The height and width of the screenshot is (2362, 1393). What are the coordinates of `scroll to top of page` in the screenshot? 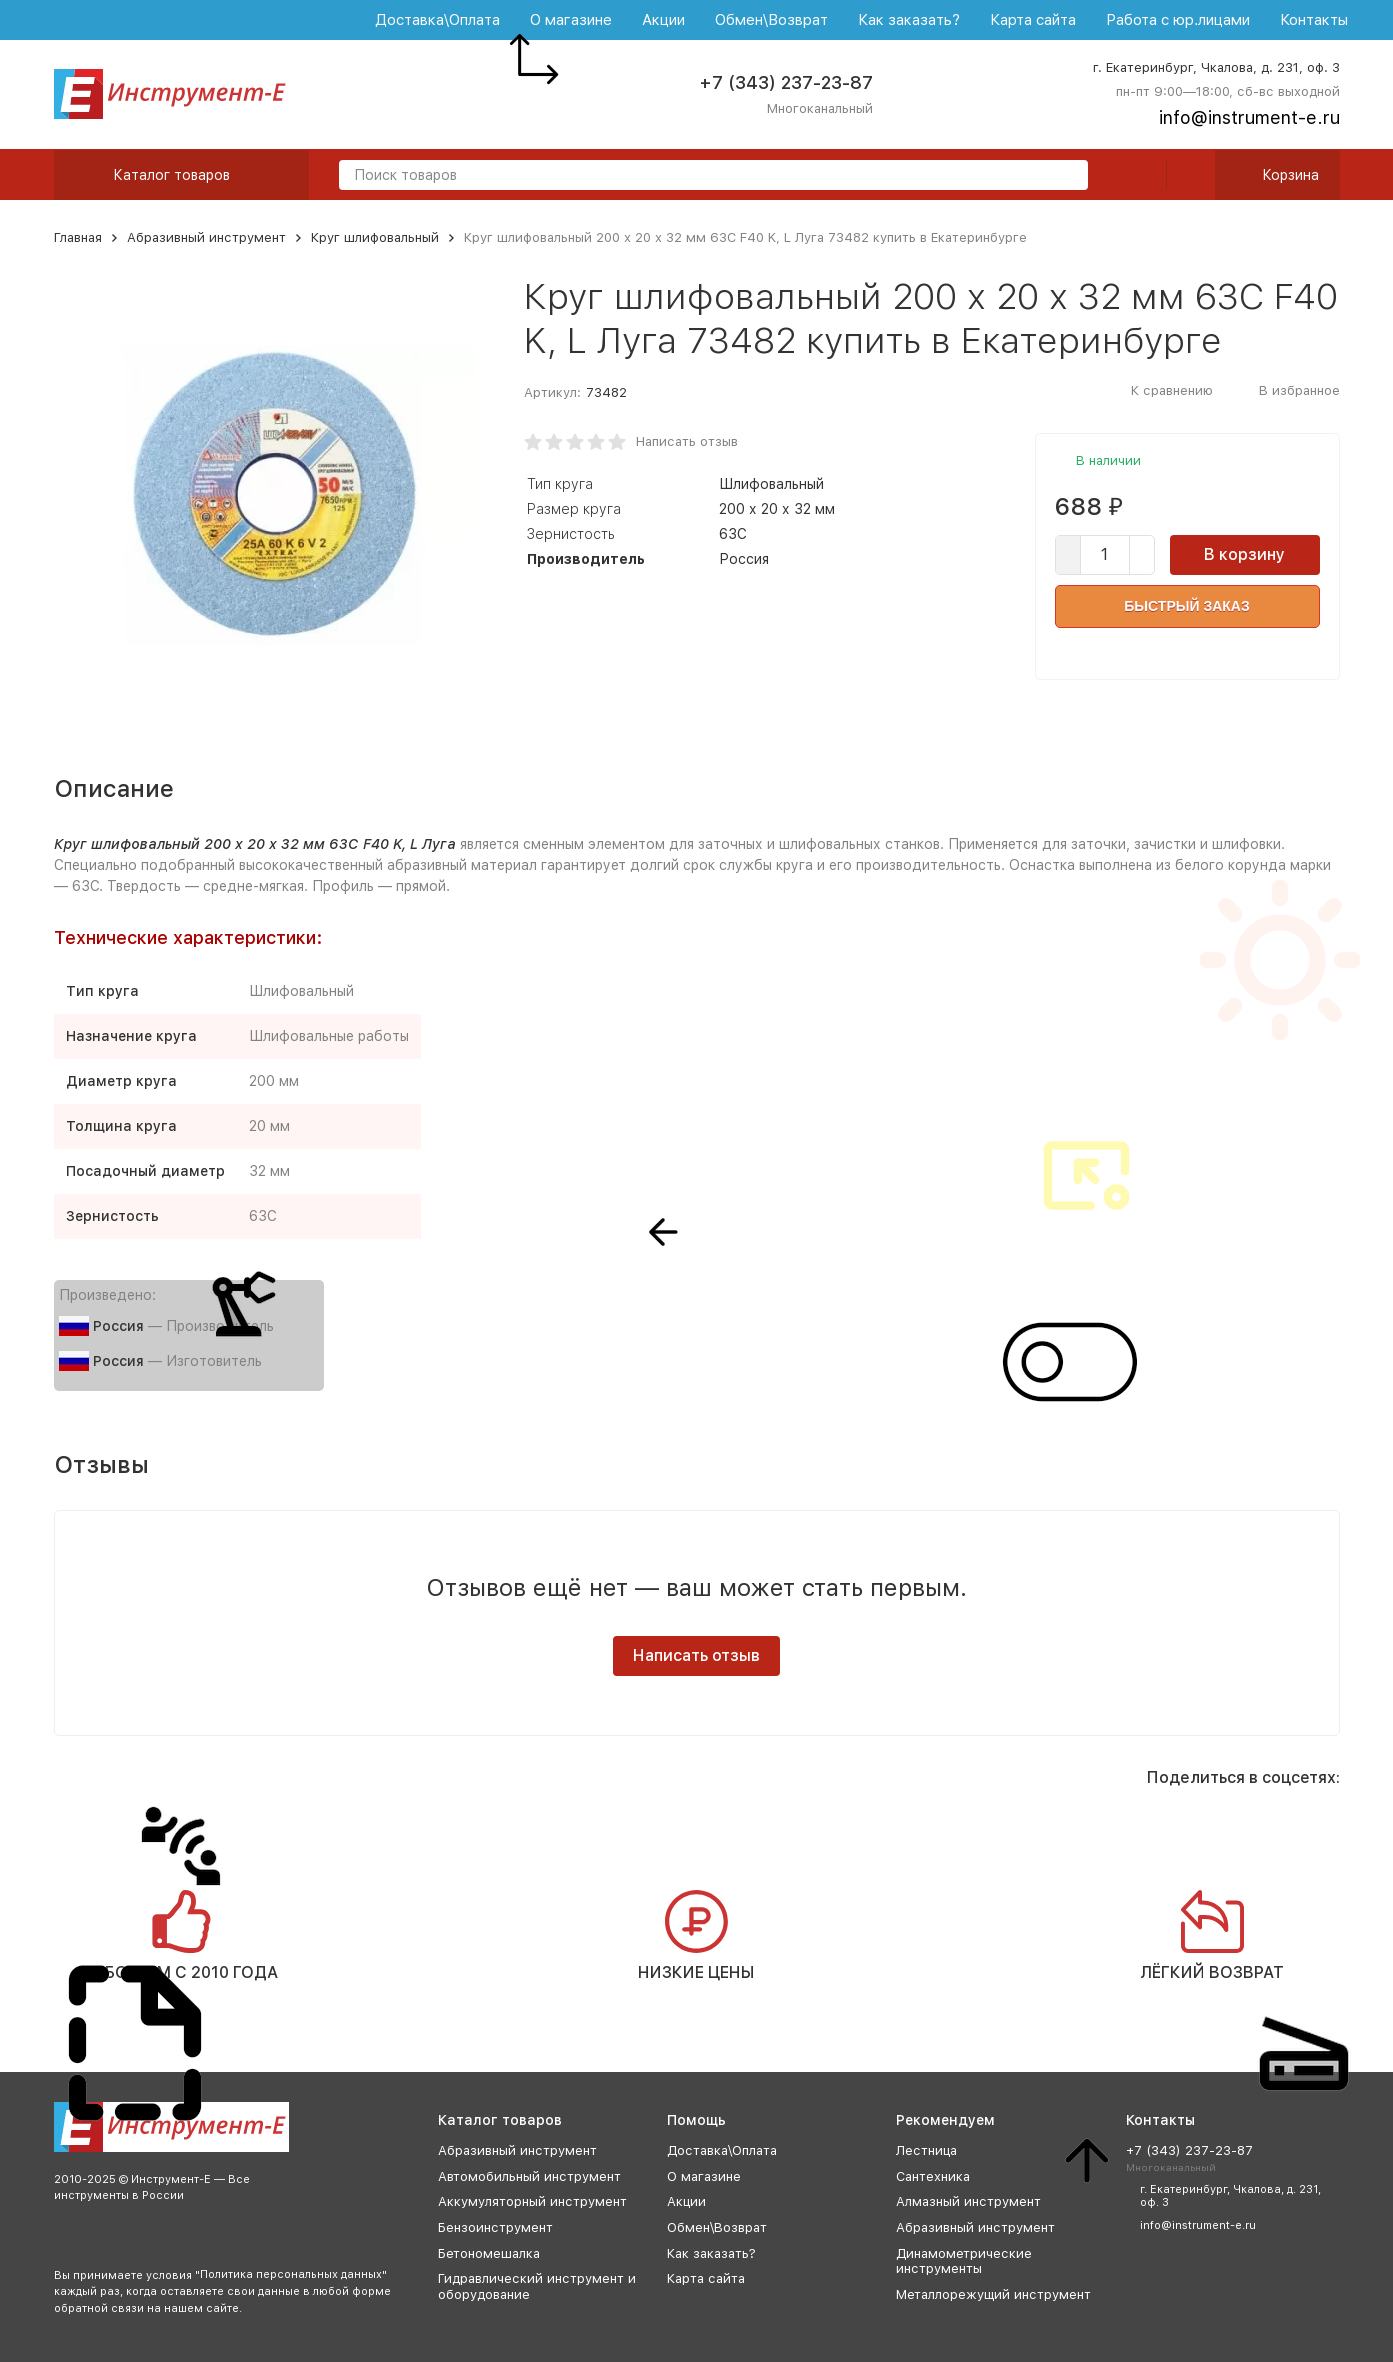 It's located at (1087, 2160).